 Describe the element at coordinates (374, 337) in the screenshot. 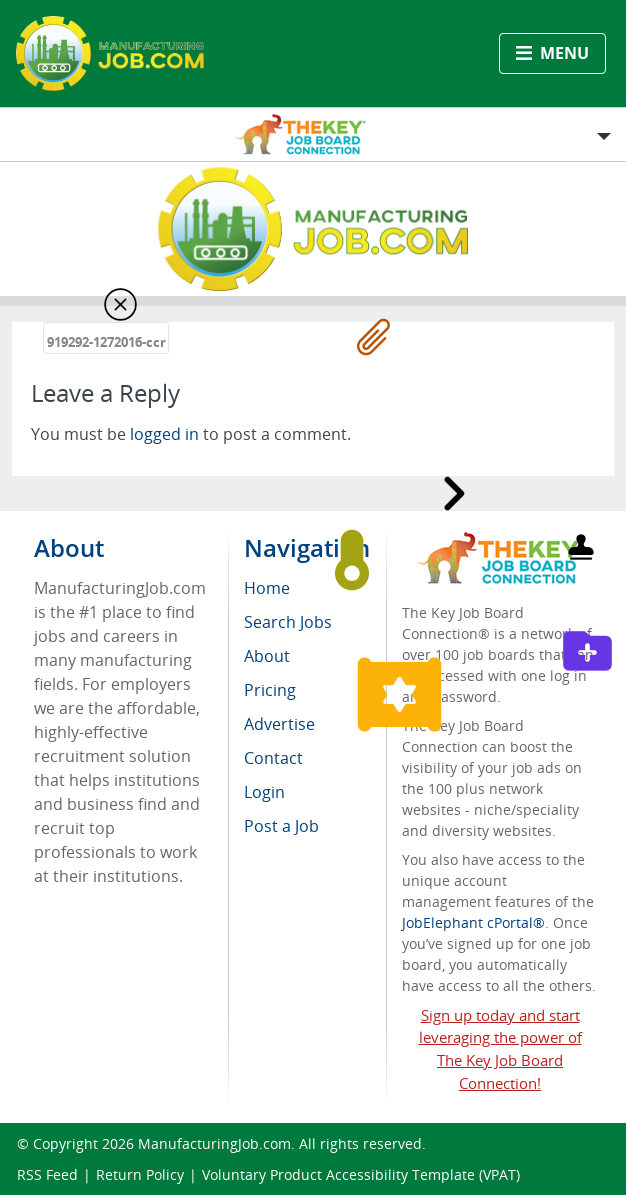

I see `attach a file to your message` at that location.